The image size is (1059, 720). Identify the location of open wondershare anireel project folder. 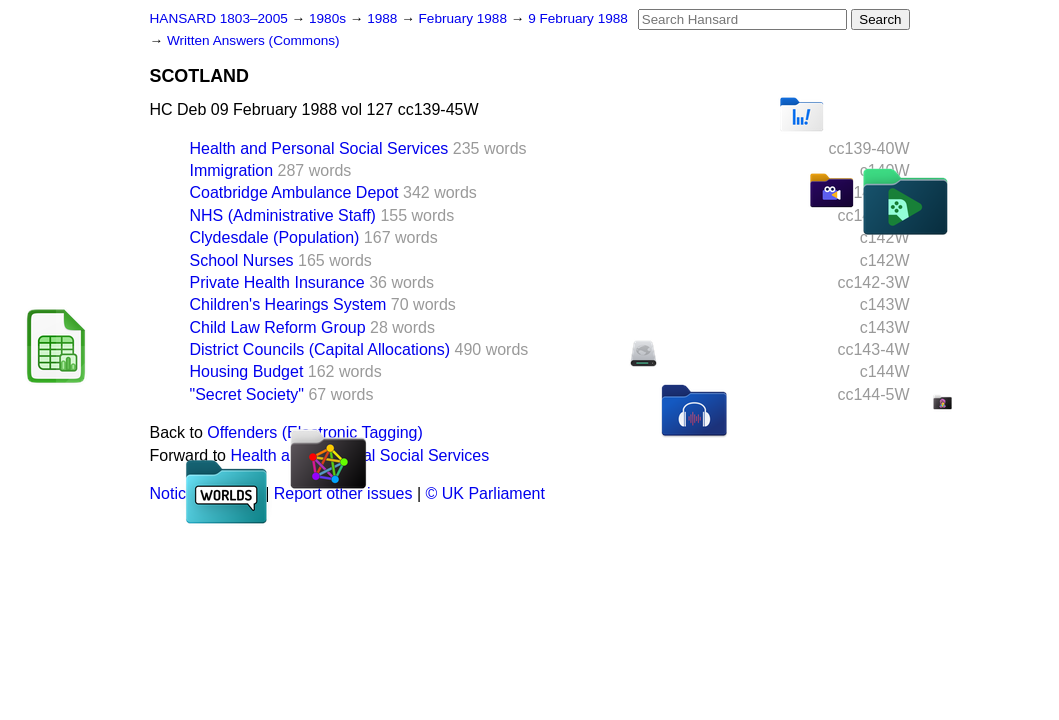
(831, 191).